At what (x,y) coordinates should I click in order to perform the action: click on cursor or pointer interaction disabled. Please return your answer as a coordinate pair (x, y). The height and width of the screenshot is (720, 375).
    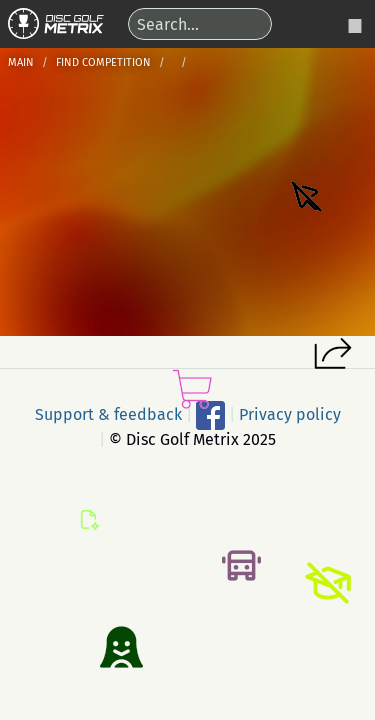
    Looking at the image, I should click on (306, 196).